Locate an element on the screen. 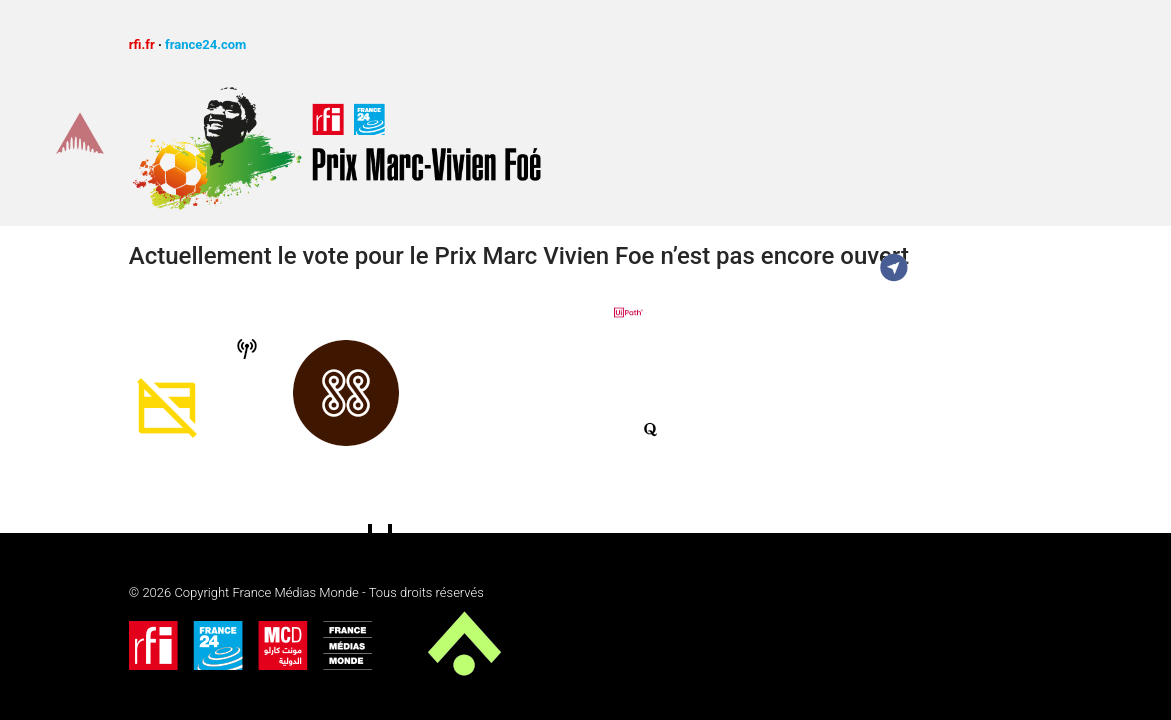 The width and height of the screenshot is (1171, 720). launch ardour digital audio workstation is located at coordinates (80, 133).